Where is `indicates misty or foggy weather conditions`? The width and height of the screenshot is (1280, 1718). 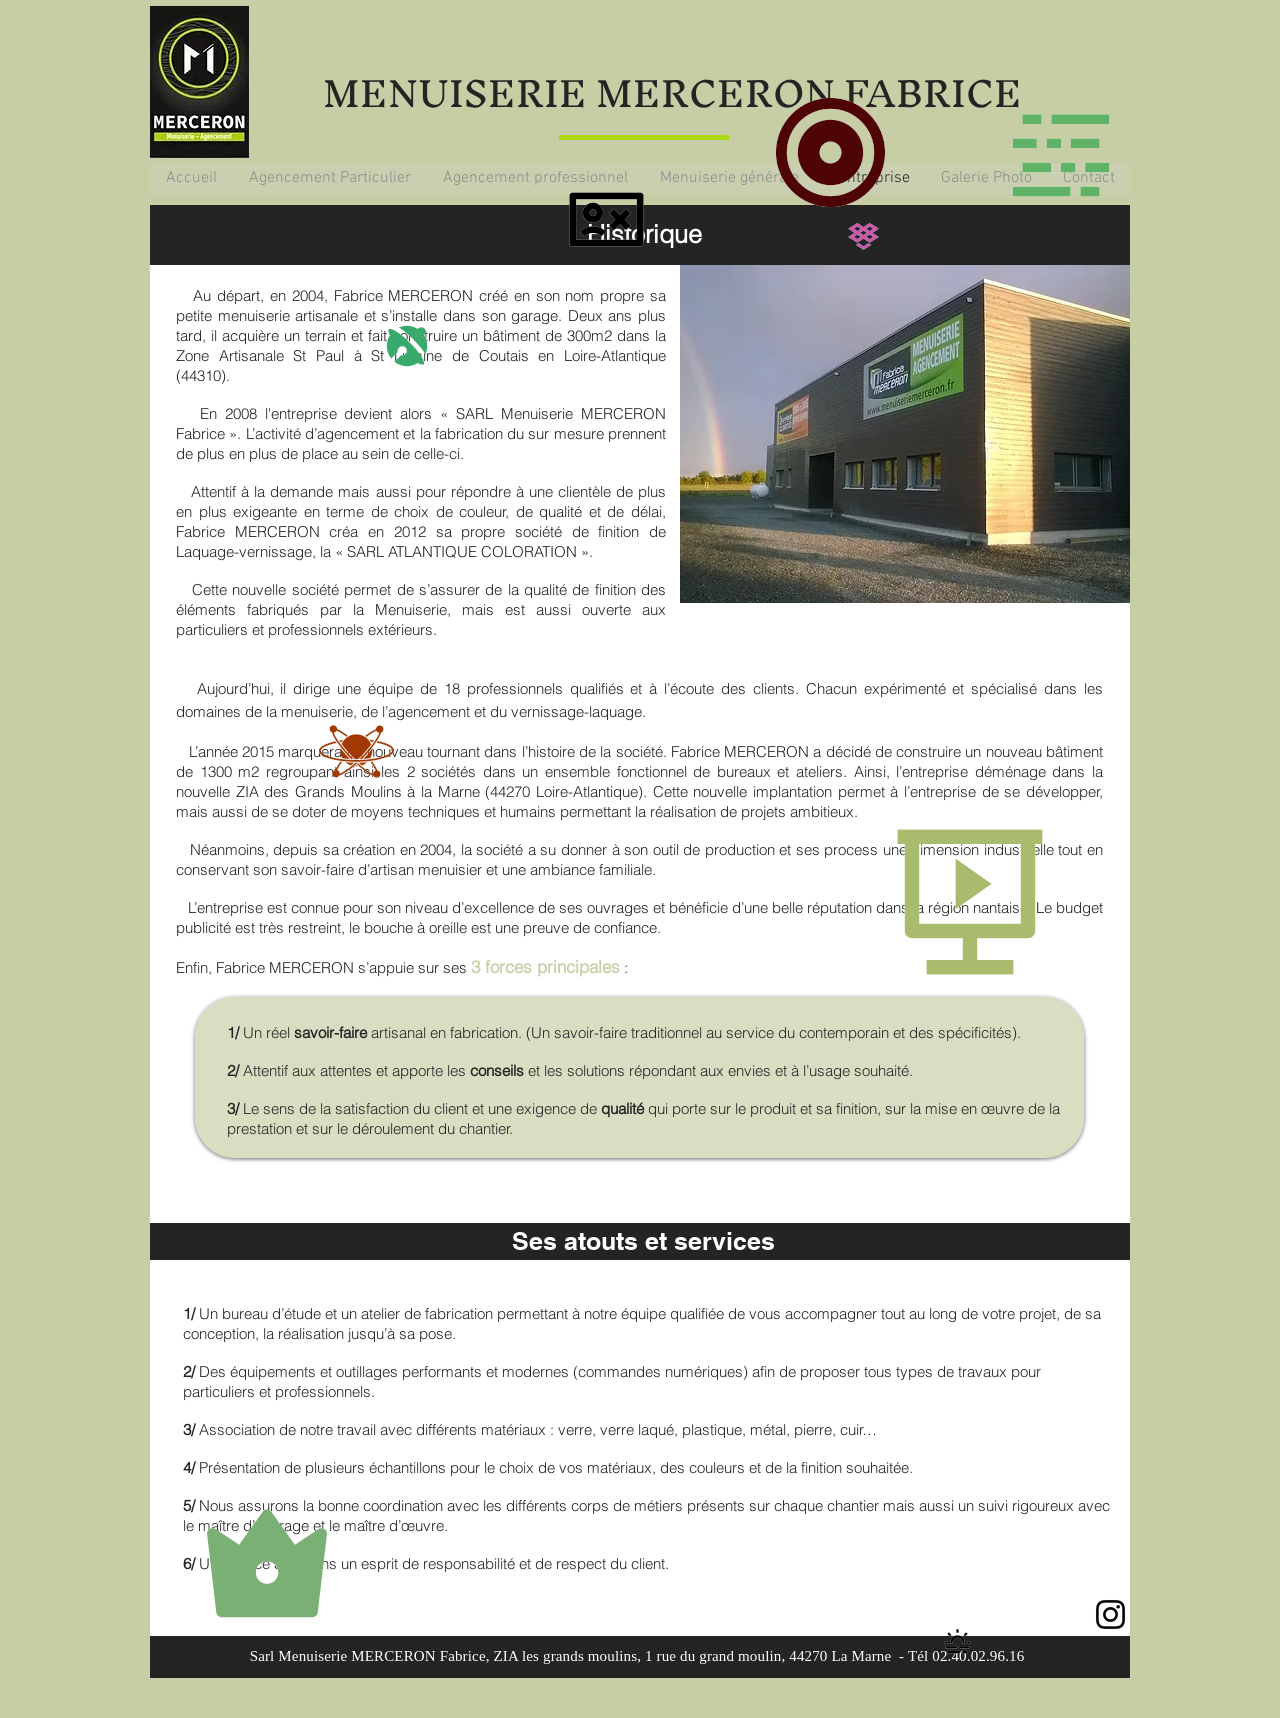
indicates misty or foggy weather conditions is located at coordinates (1061, 153).